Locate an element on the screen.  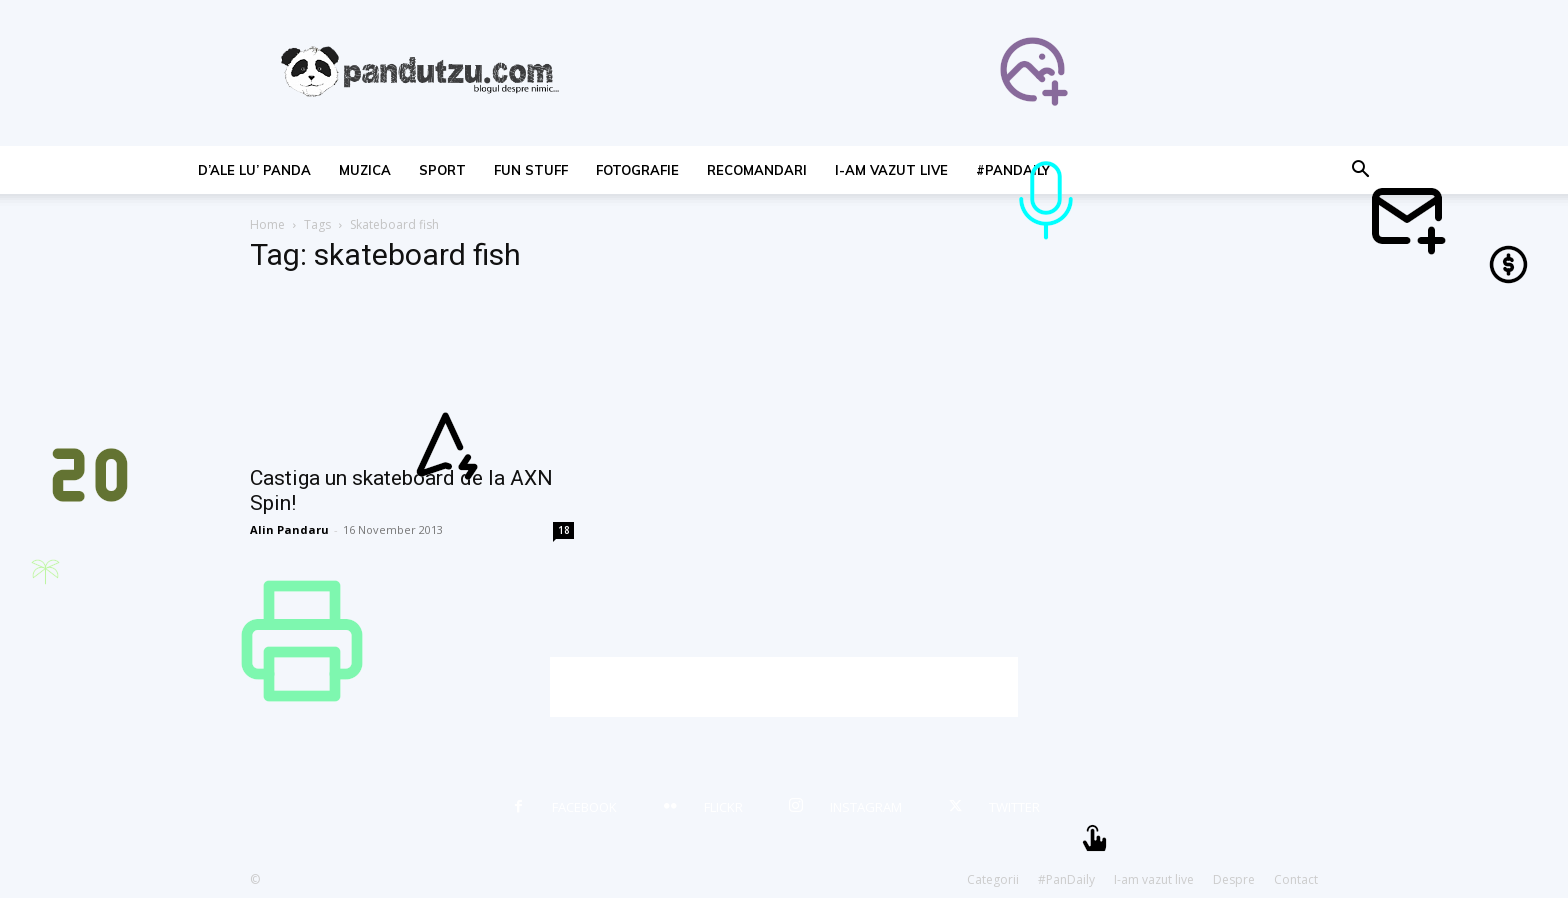
indicates 20 items or notifications is located at coordinates (90, 475).